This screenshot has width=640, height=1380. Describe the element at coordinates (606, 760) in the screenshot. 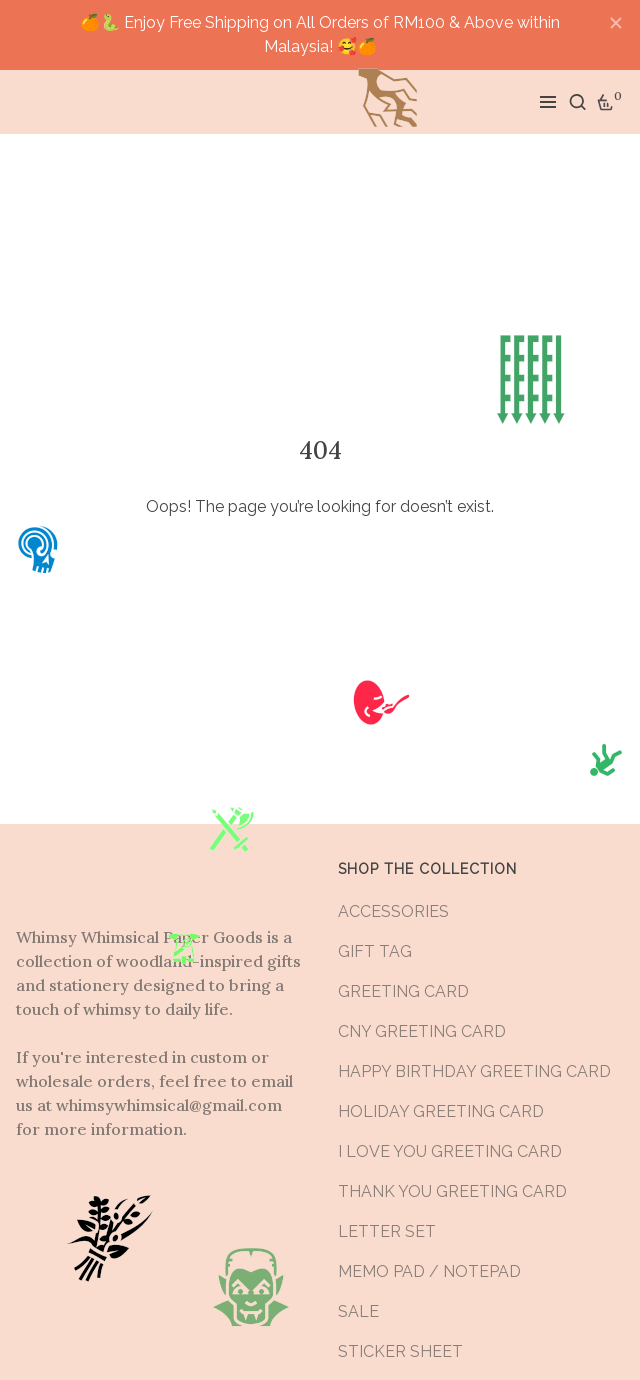

I see `indicates a fall hazard or danger zone` at that location.